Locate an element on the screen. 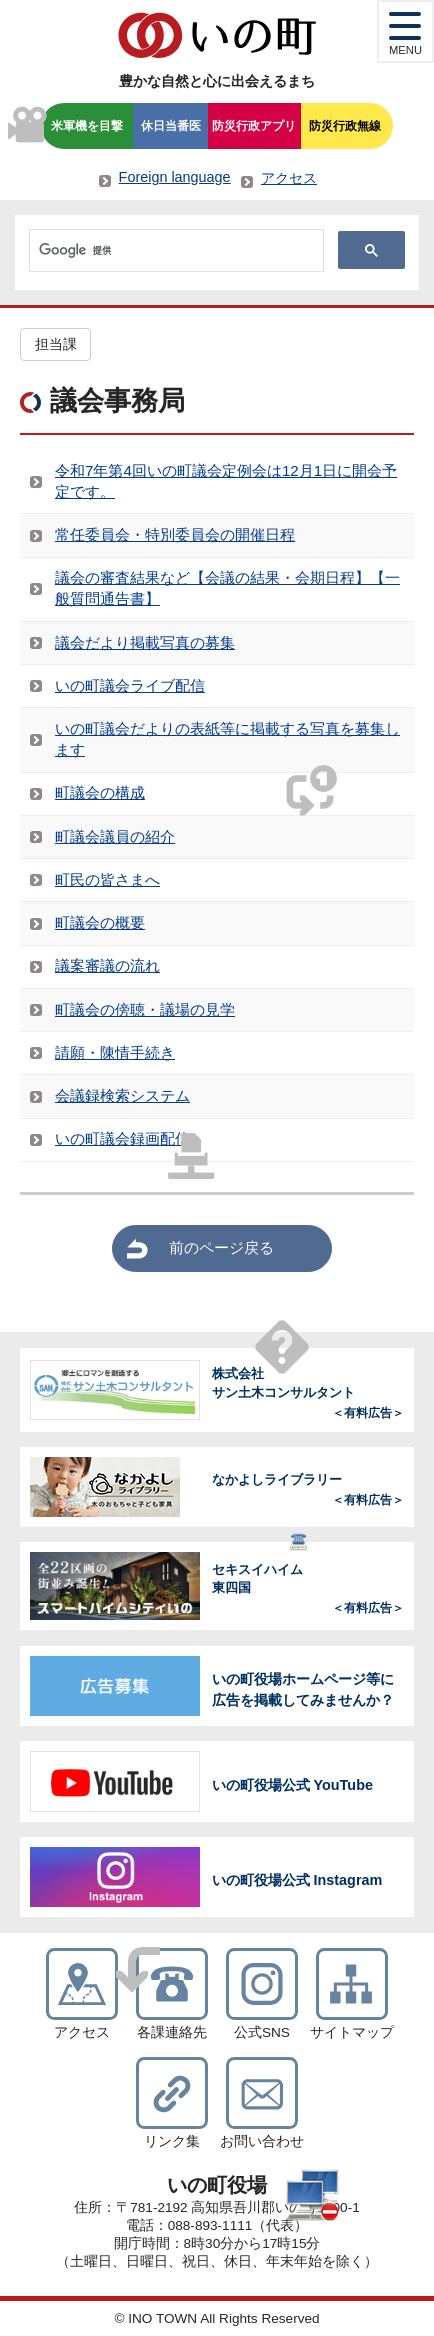  connect to a network printer is located at coordinates (194, 1152).